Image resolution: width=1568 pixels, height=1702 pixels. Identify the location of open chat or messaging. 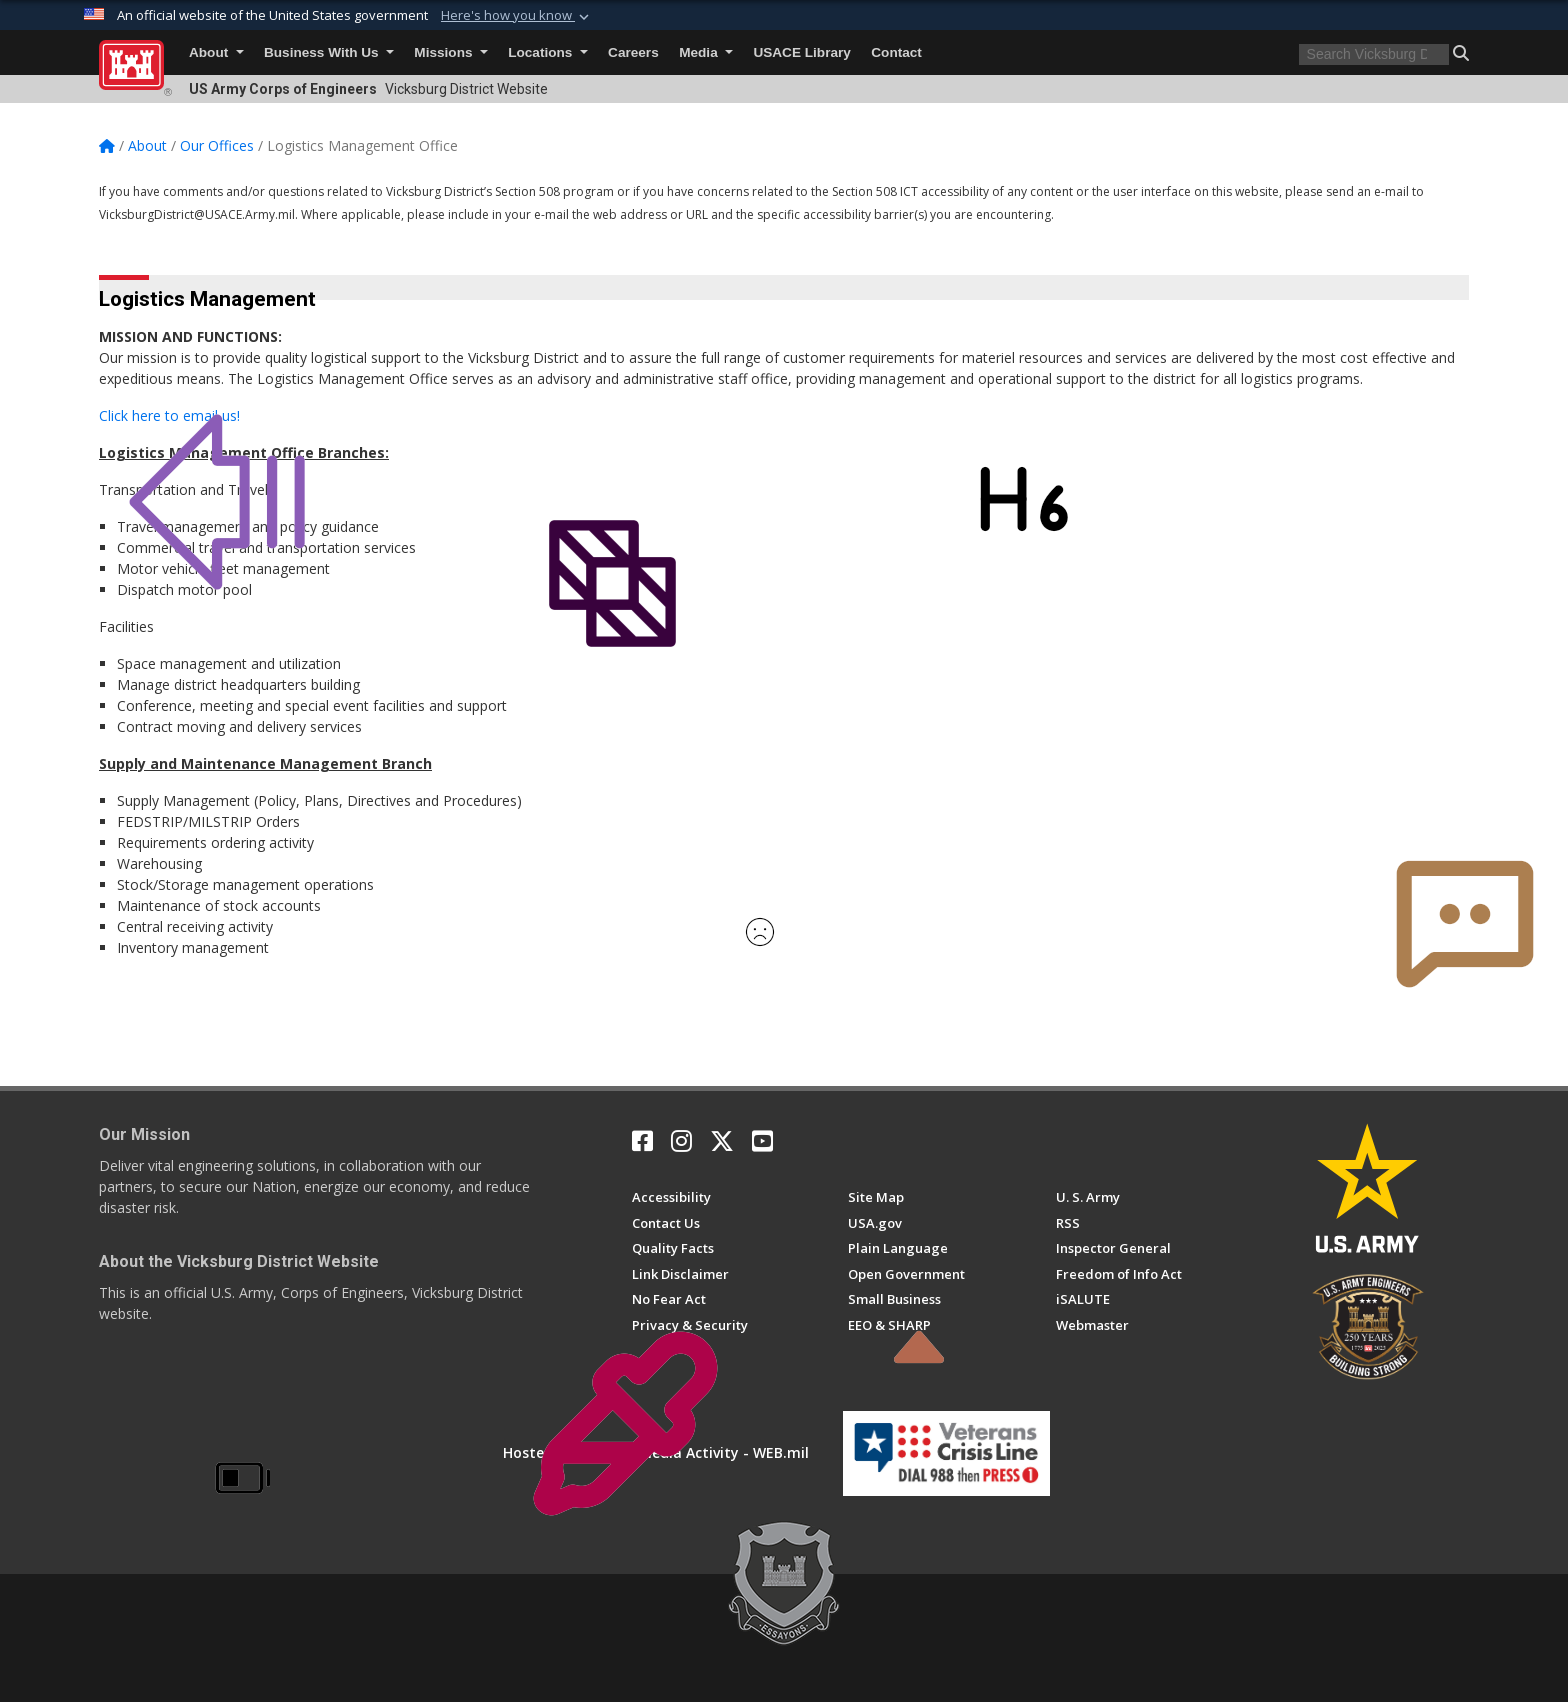
(1465, 914).